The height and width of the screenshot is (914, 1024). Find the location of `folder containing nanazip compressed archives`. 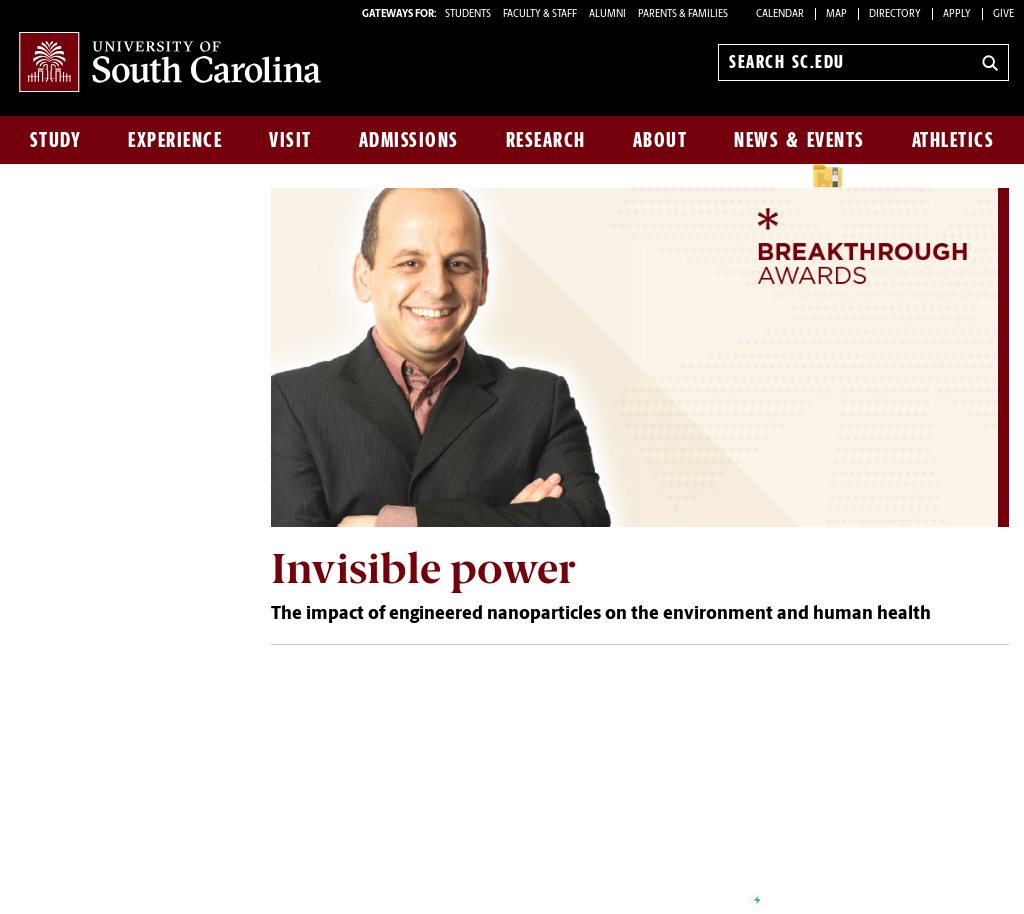

folder containing nanazip compressed archives is located at coordinates (827, 176).